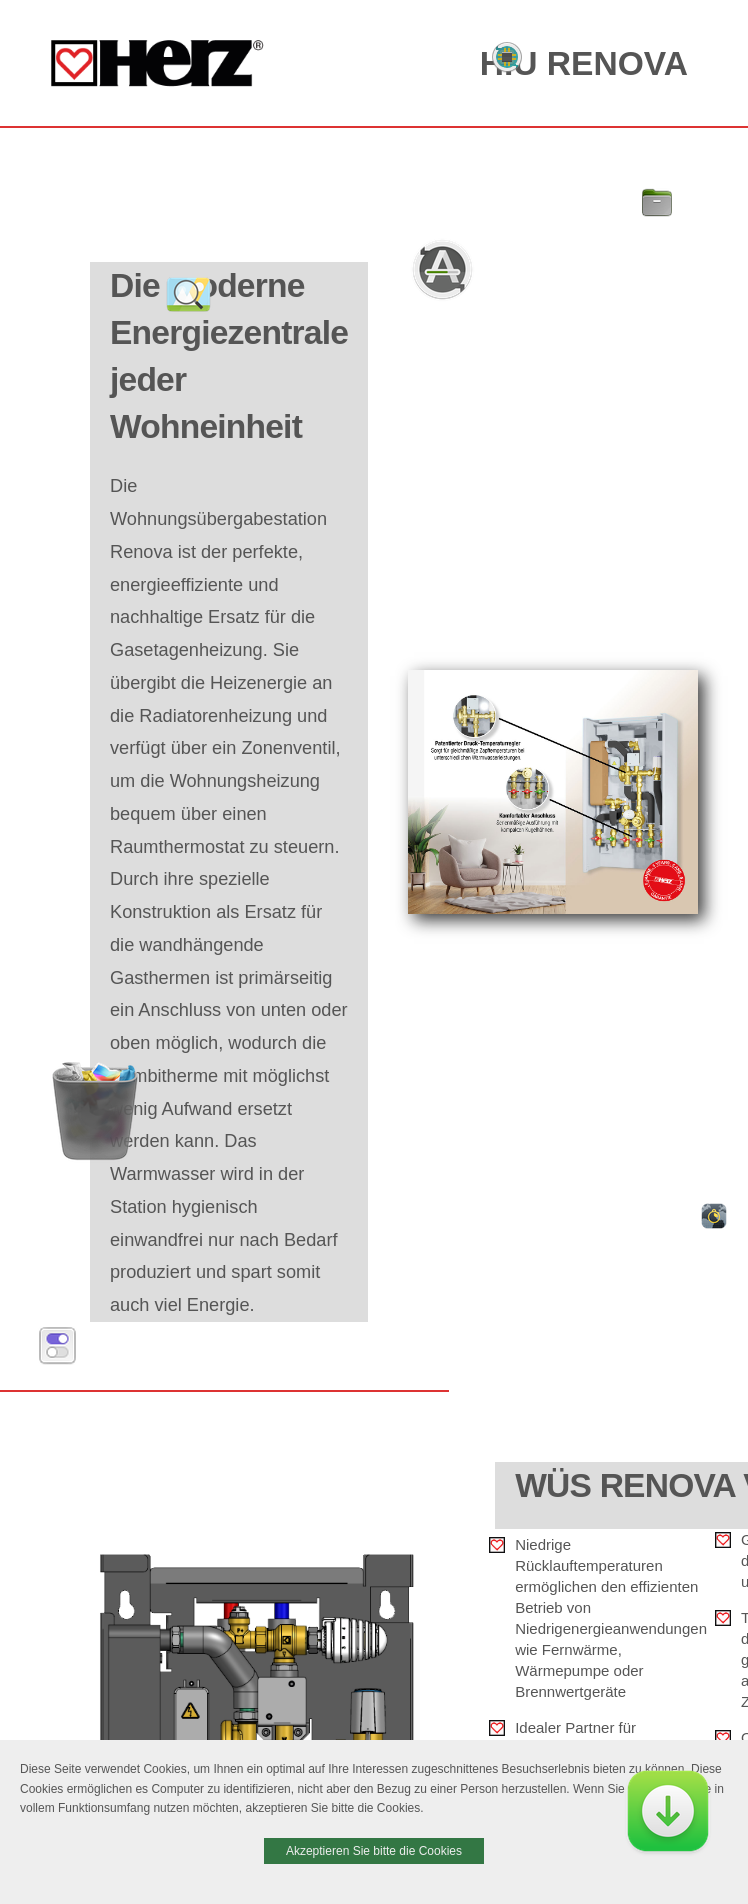 Image resolution: width=748 pixels, height=1904 pixels. What do you see at coordinates (668, 1811) in the screenshot?
I see `open uget download manager` at bounding box center [668, 1811].